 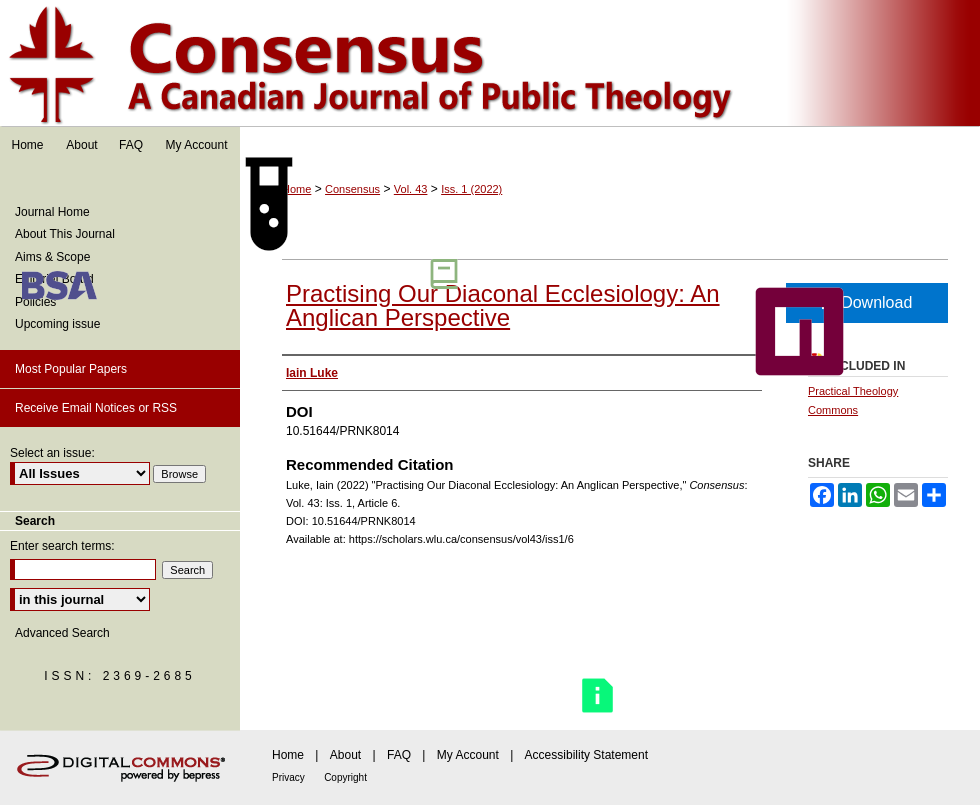 What do you see at coordinates (597, 695) in the screenshot?
I see `view file details or properties` at bounding box center [597, 695].